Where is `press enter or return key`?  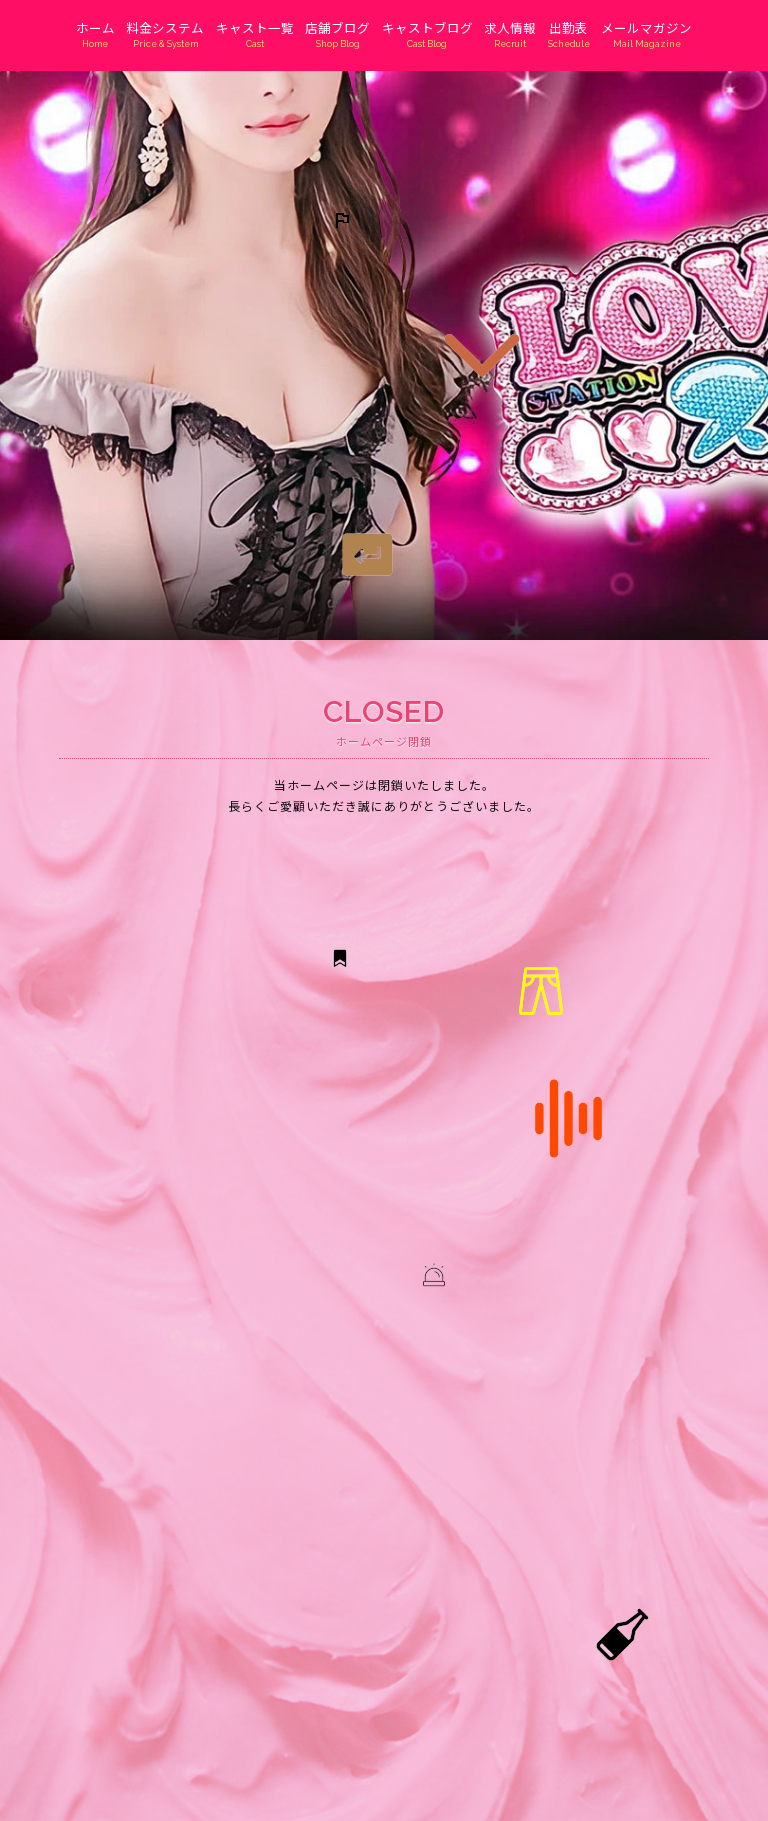
press enter or return key is located at coordinates (367, 554).